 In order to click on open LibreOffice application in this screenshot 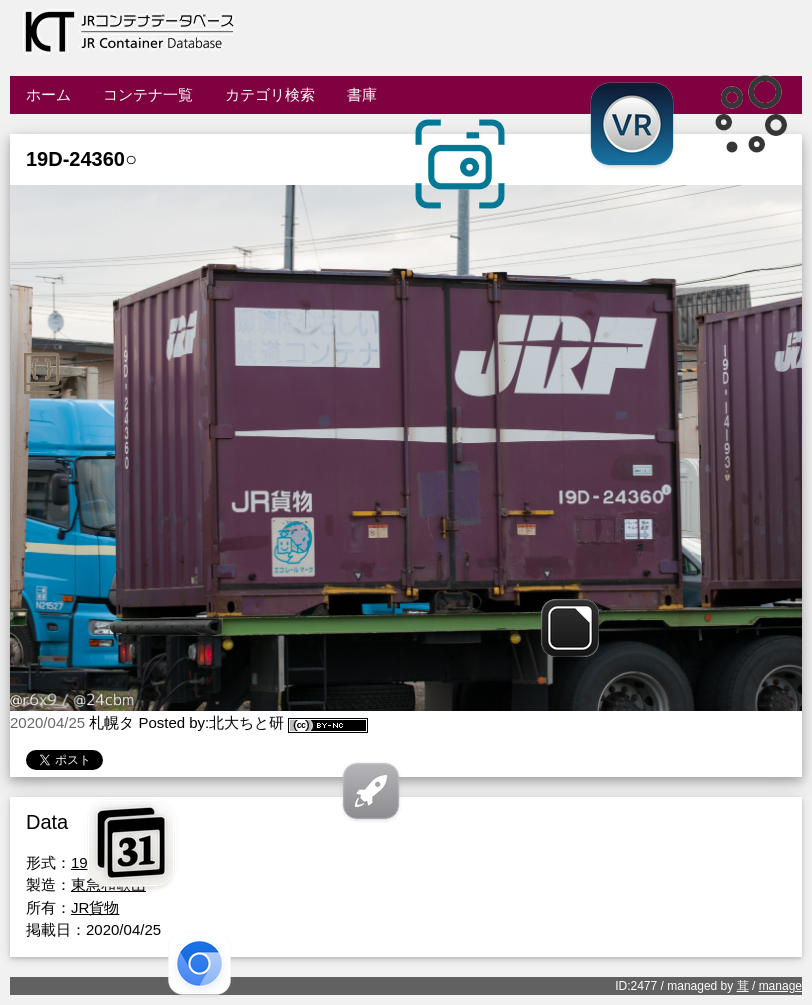, I will do `click(570, 628)`.